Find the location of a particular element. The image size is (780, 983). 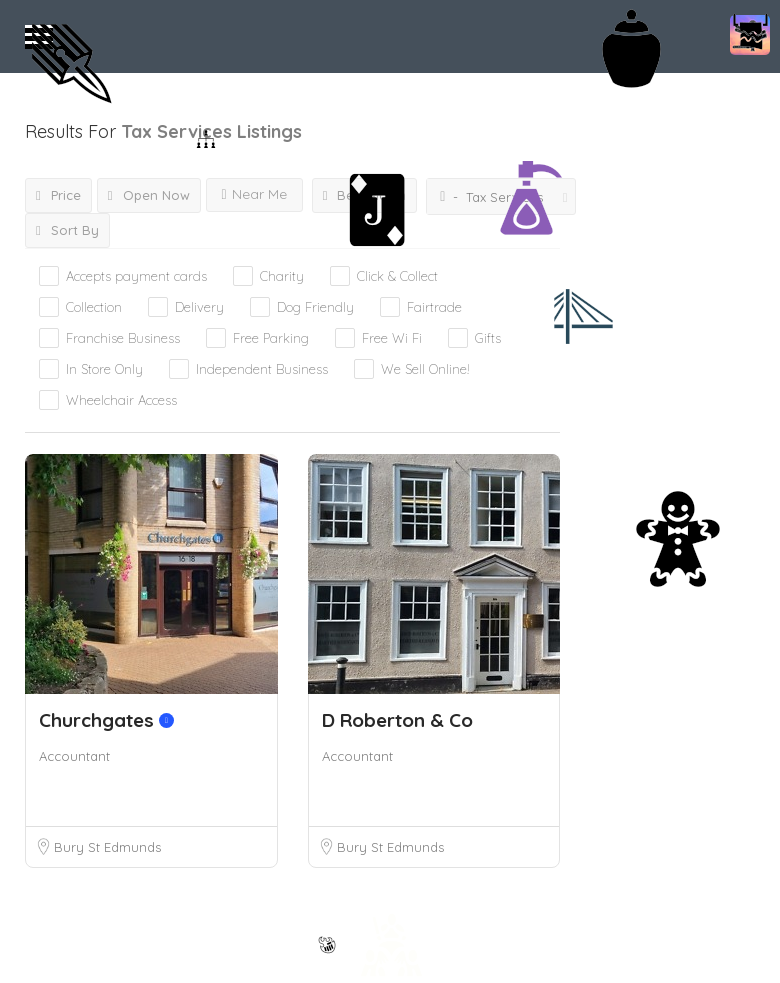

access holiday or seasonal content is located at coordinates (678, 539).